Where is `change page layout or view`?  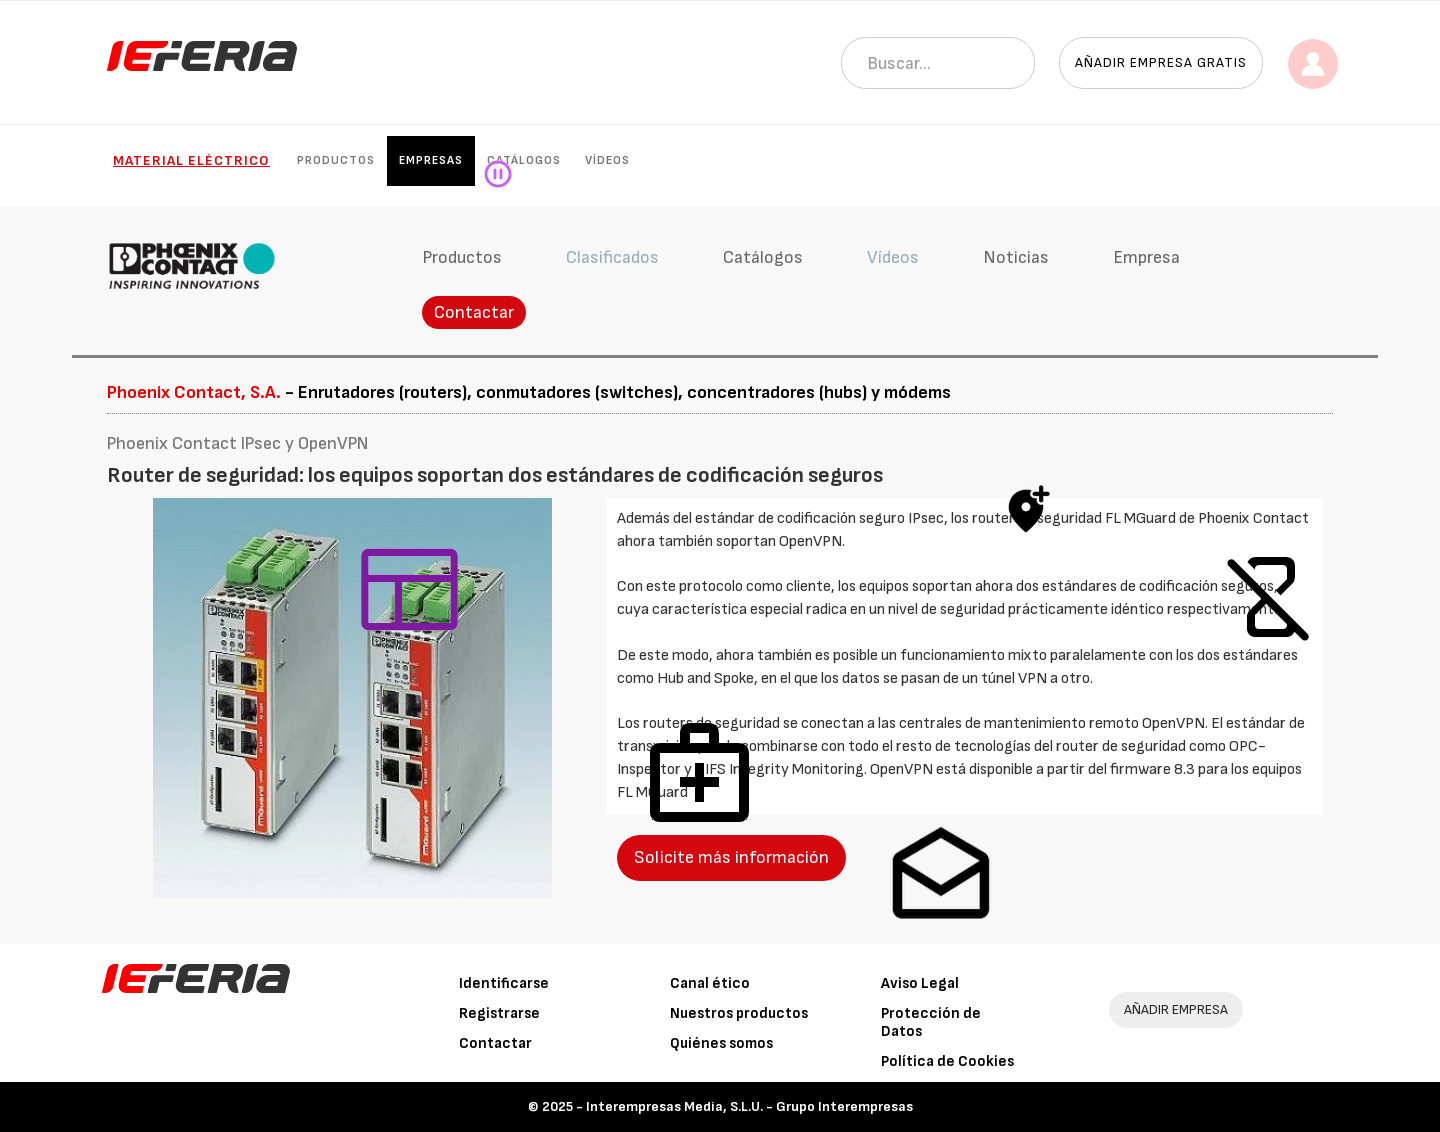 change page layout or view is located at coordinates (409, 589).